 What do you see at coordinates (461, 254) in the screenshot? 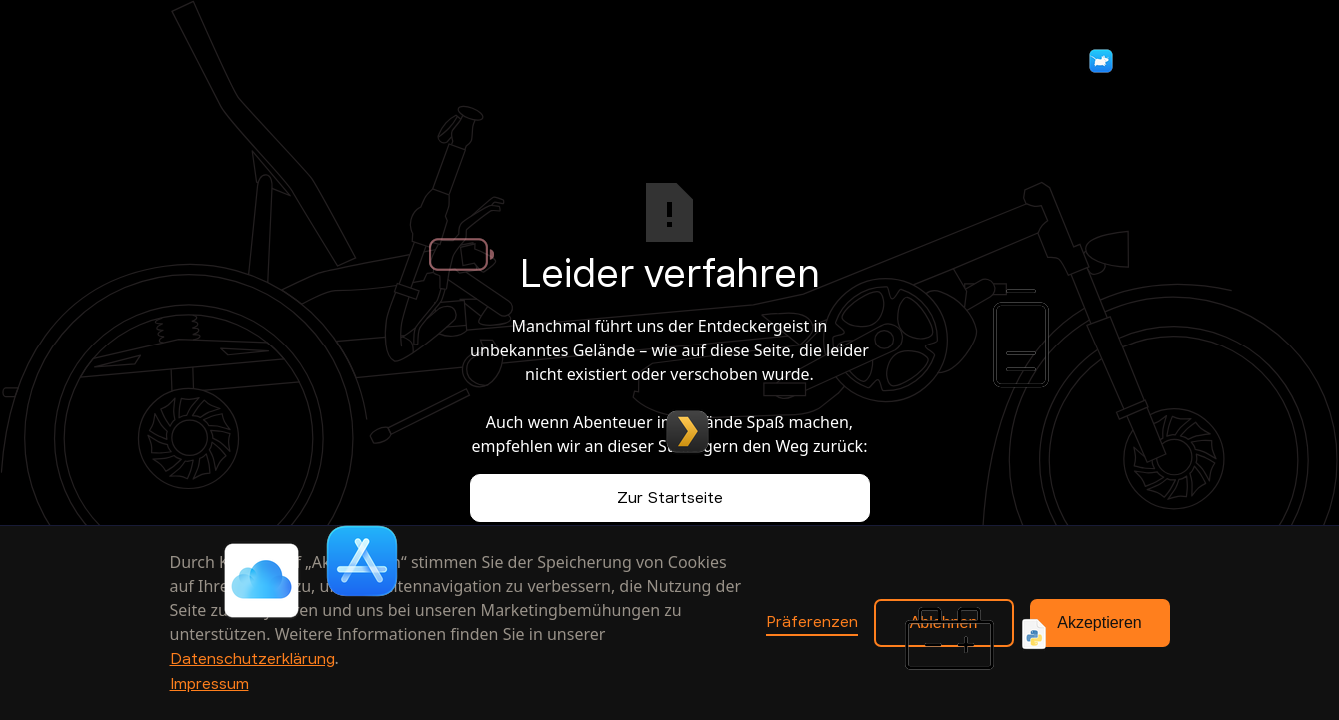
I see `indicates battery is completely empty` at bounding box center [461, 254].